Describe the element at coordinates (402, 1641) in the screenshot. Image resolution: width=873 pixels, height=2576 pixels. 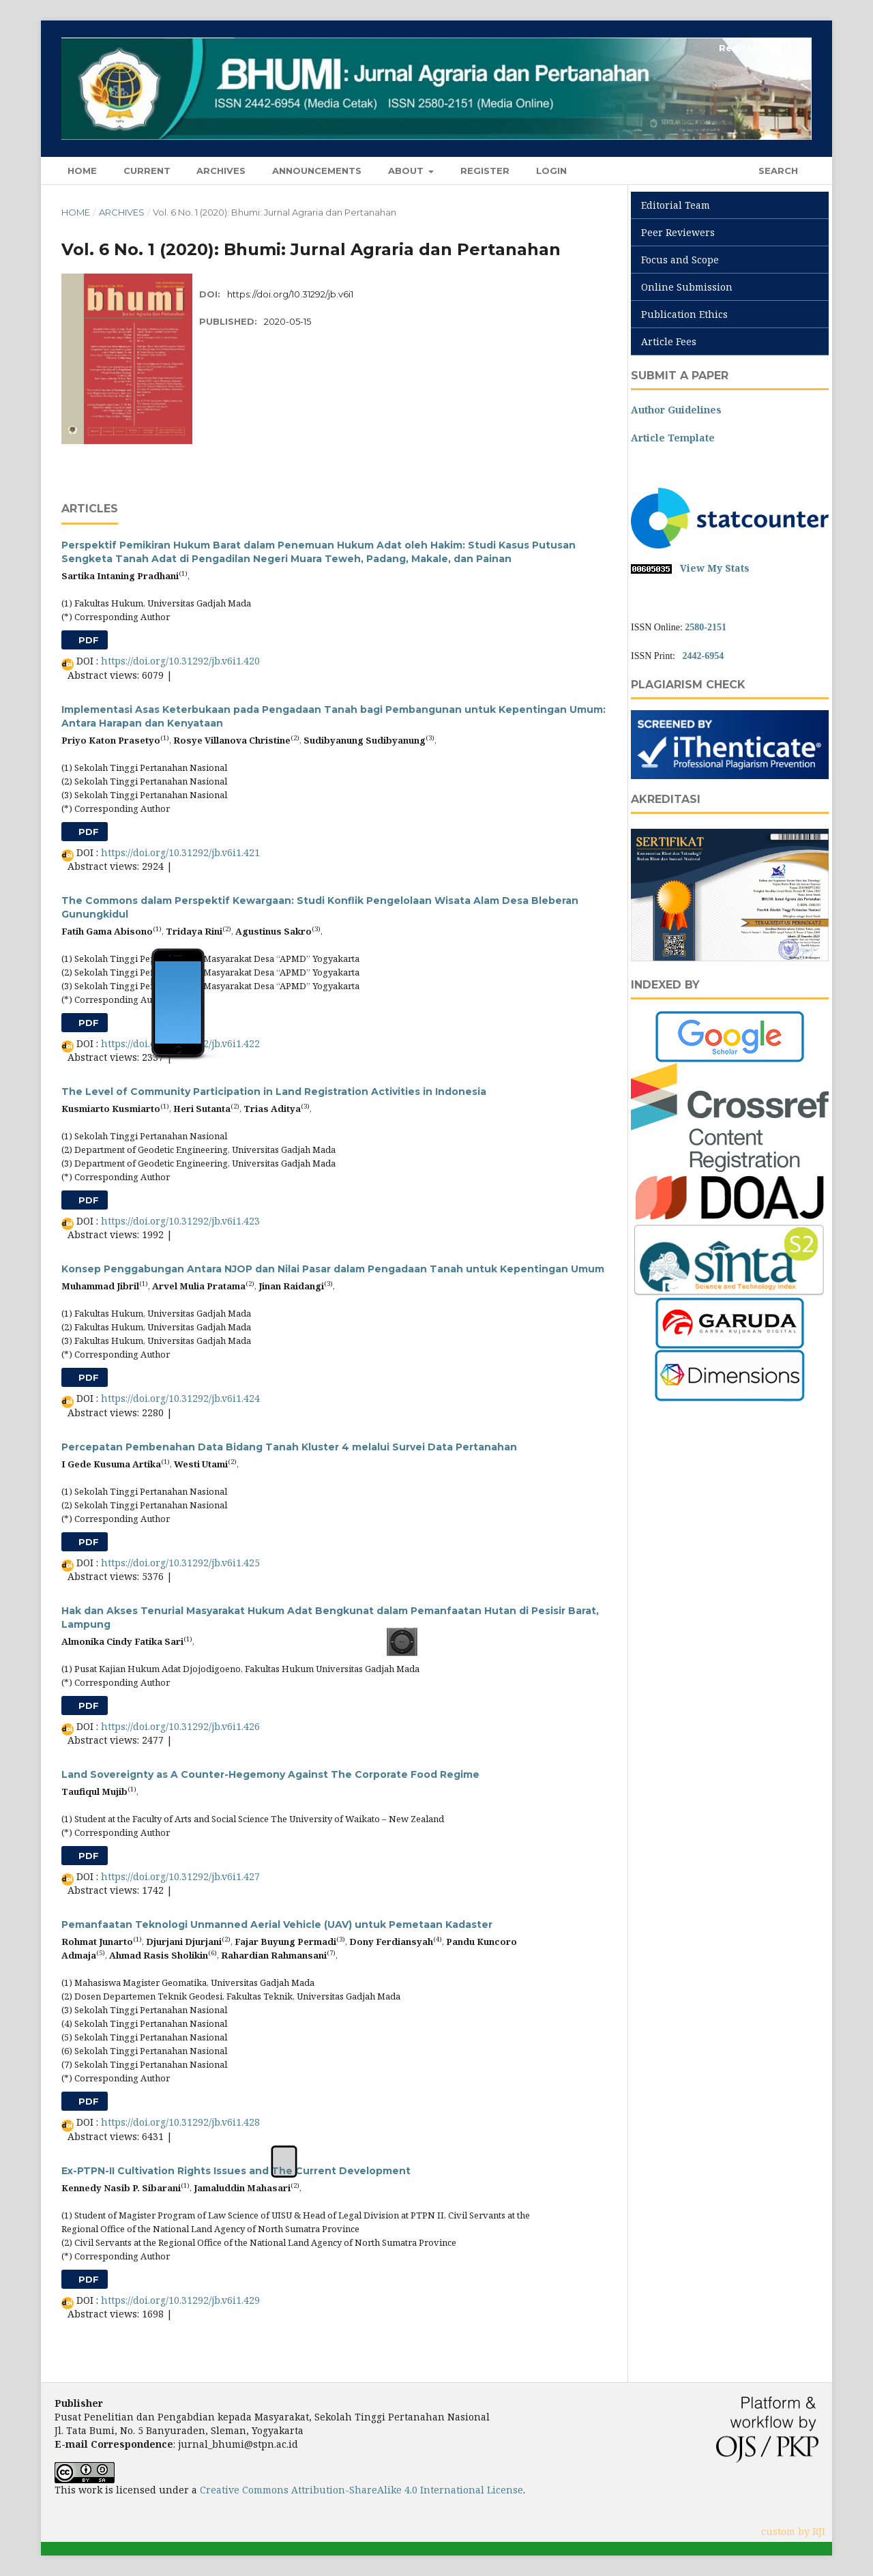
I see `iPod shuffle device in space gray` at that location.